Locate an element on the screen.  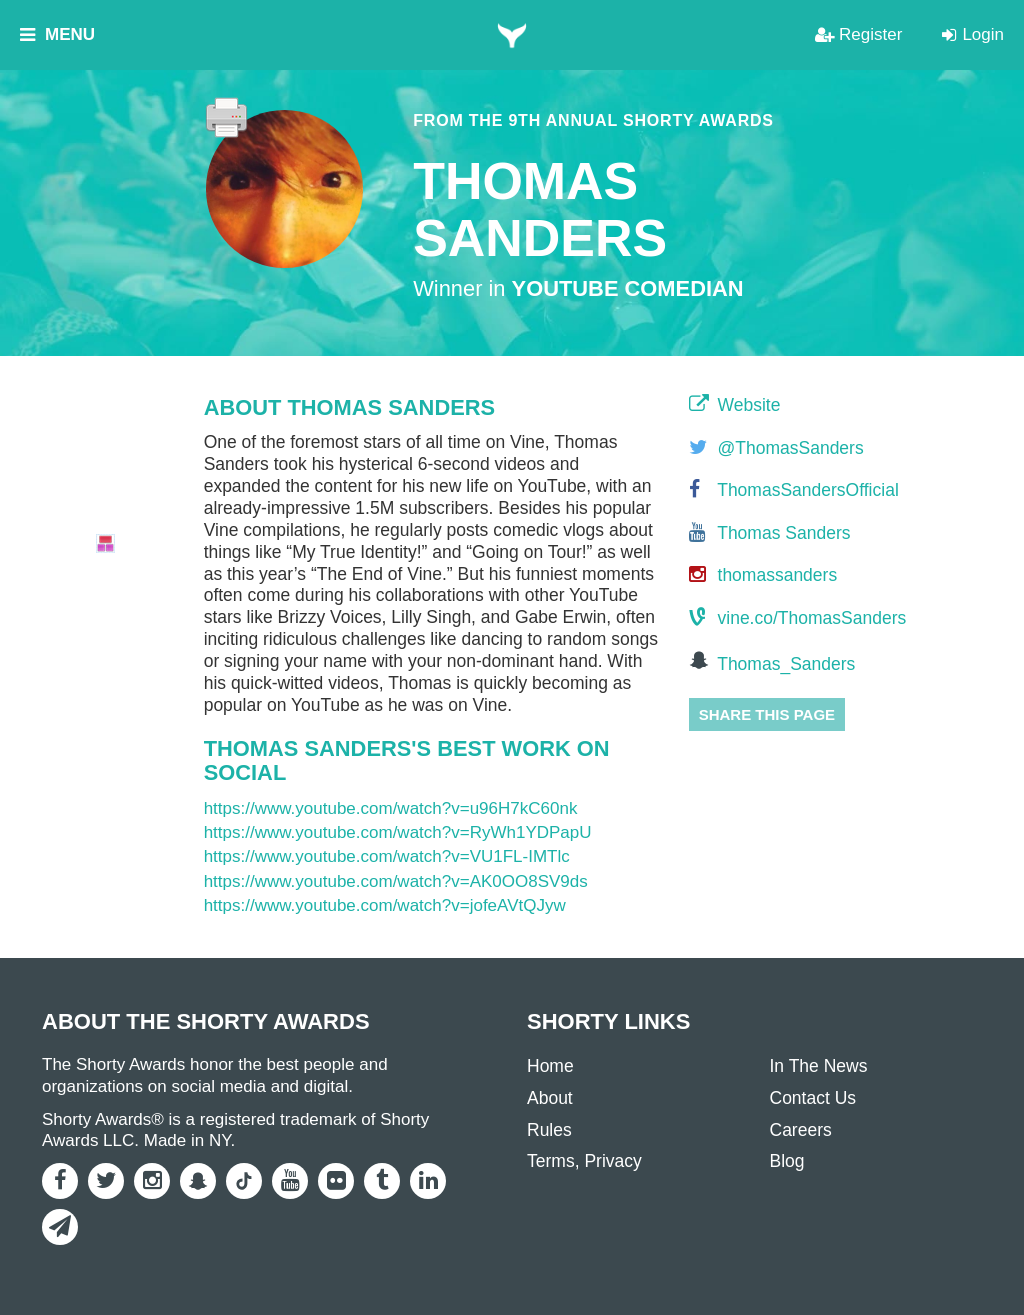
select all items in the current view is located at coordinates (105, 543).